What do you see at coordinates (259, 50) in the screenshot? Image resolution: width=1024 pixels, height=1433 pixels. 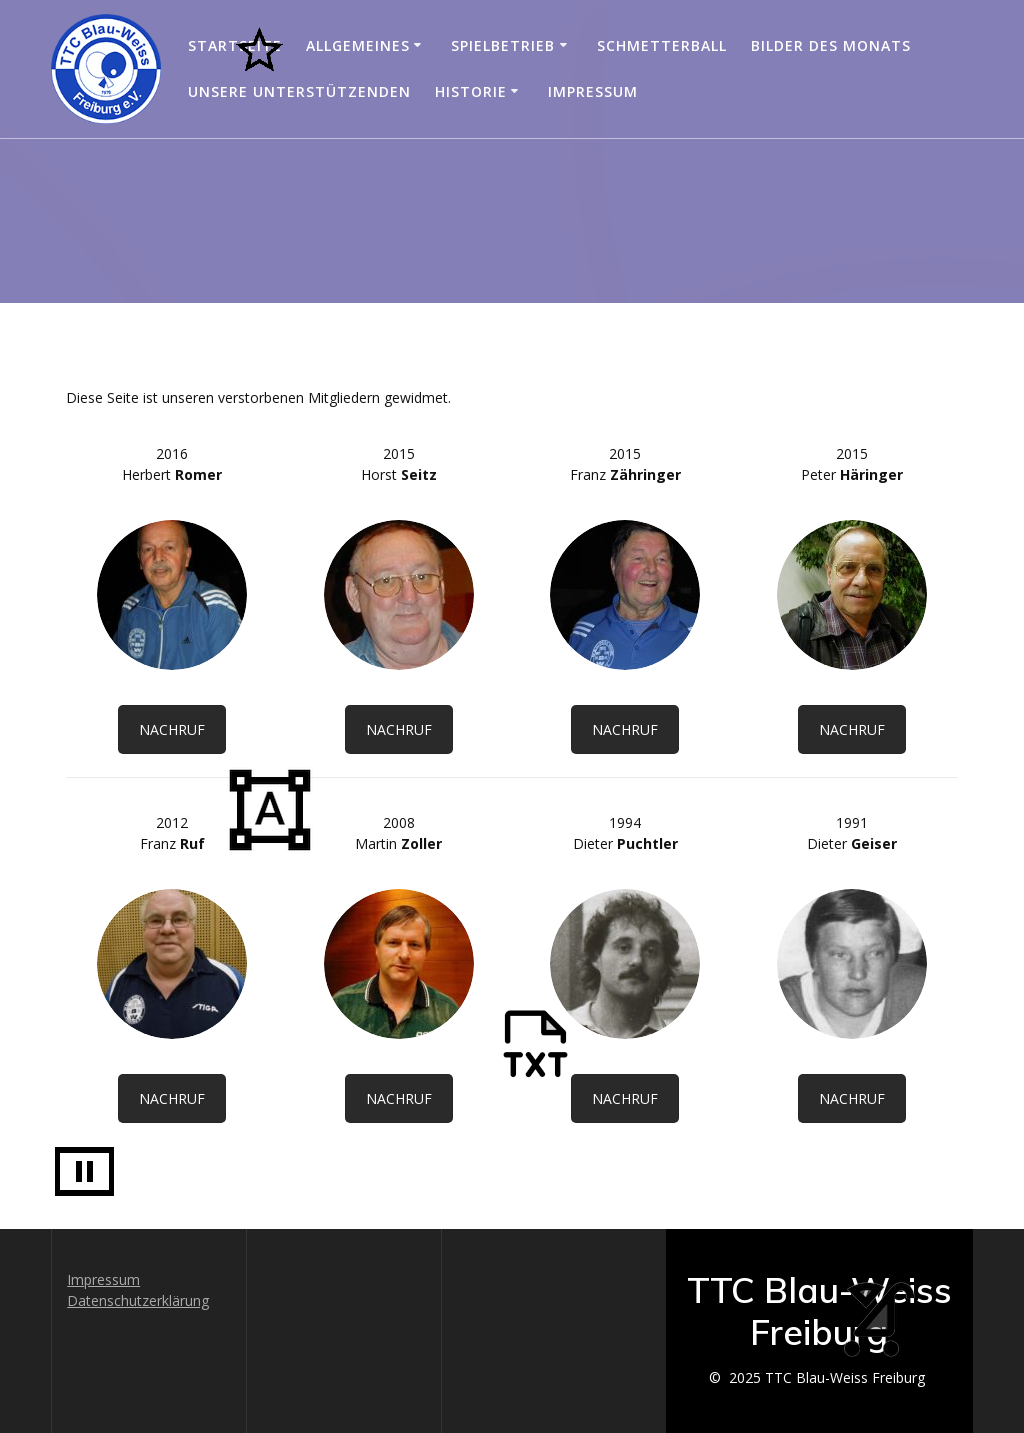 I see `add item to favorites` at bounding box center [259, 50].